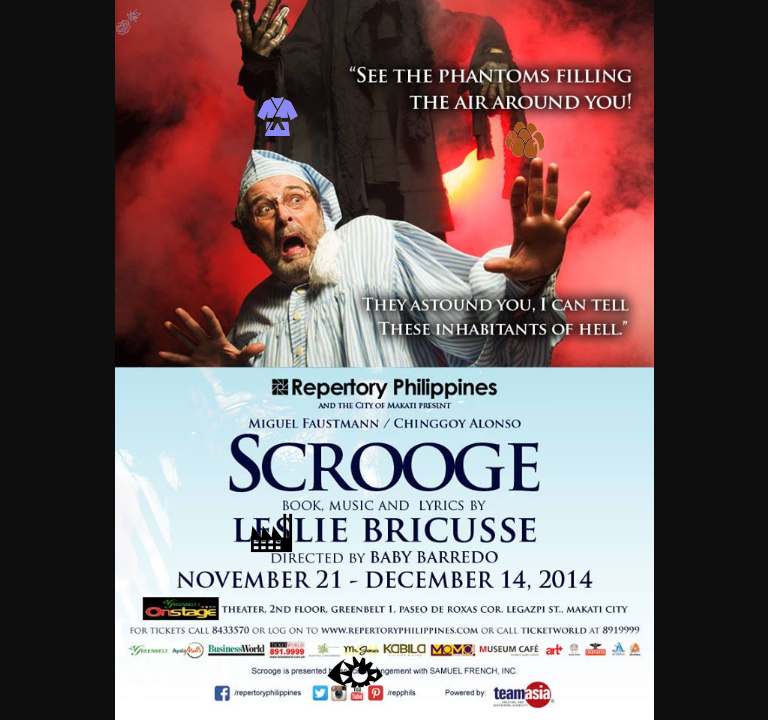 The width and height of the screenshot is (768, 720). I want to click on access factory or manufacturing settings, so click(271, 531).